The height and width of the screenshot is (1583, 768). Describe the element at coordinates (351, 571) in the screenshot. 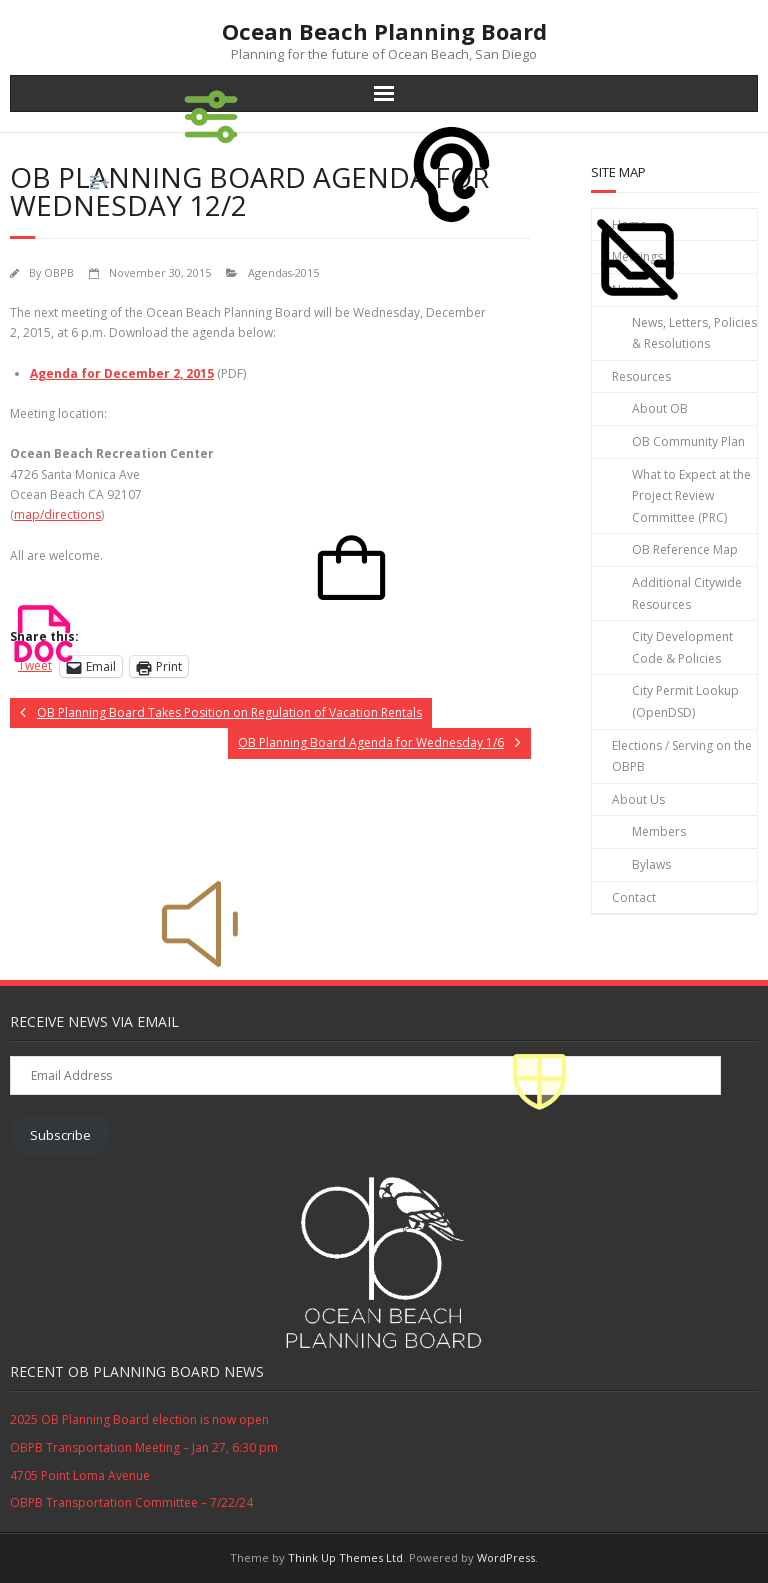

I see `view your shopping bag` at that location.